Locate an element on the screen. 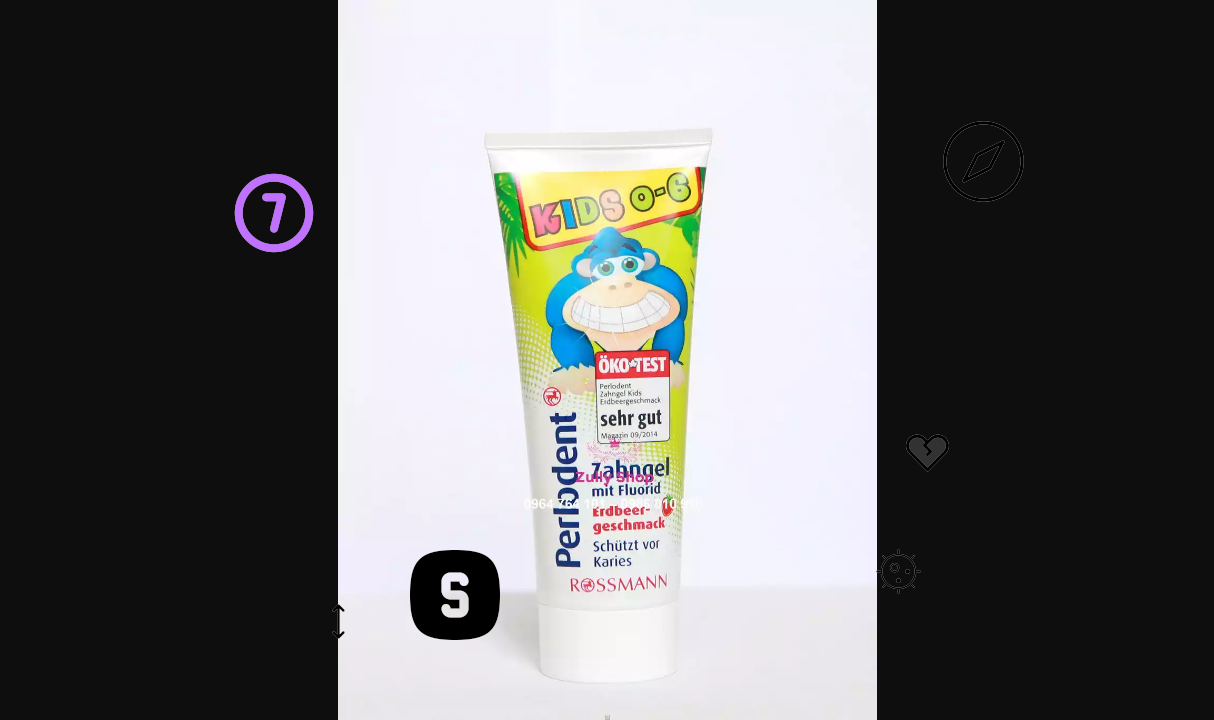 Image resolution: width=1214 pixels, height=720 pixels. indicates step 7 in a multi-step process is located at coordinates (274, 213).